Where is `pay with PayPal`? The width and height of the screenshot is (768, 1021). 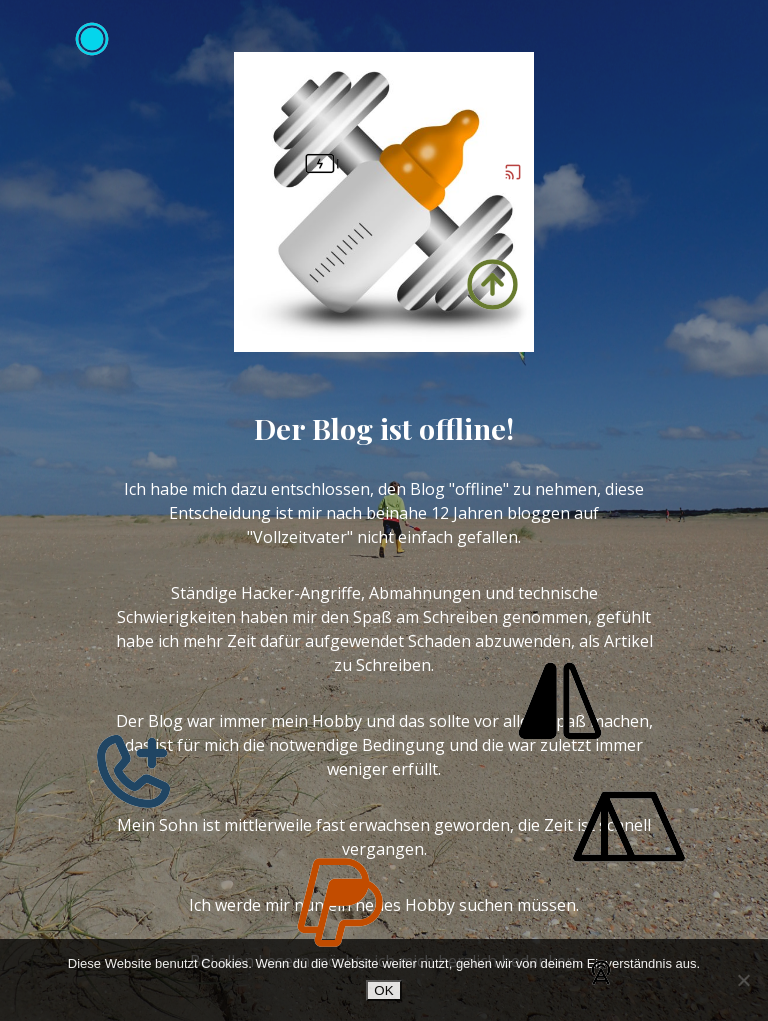 pay with PayPal is located at coordinates (338, 902).